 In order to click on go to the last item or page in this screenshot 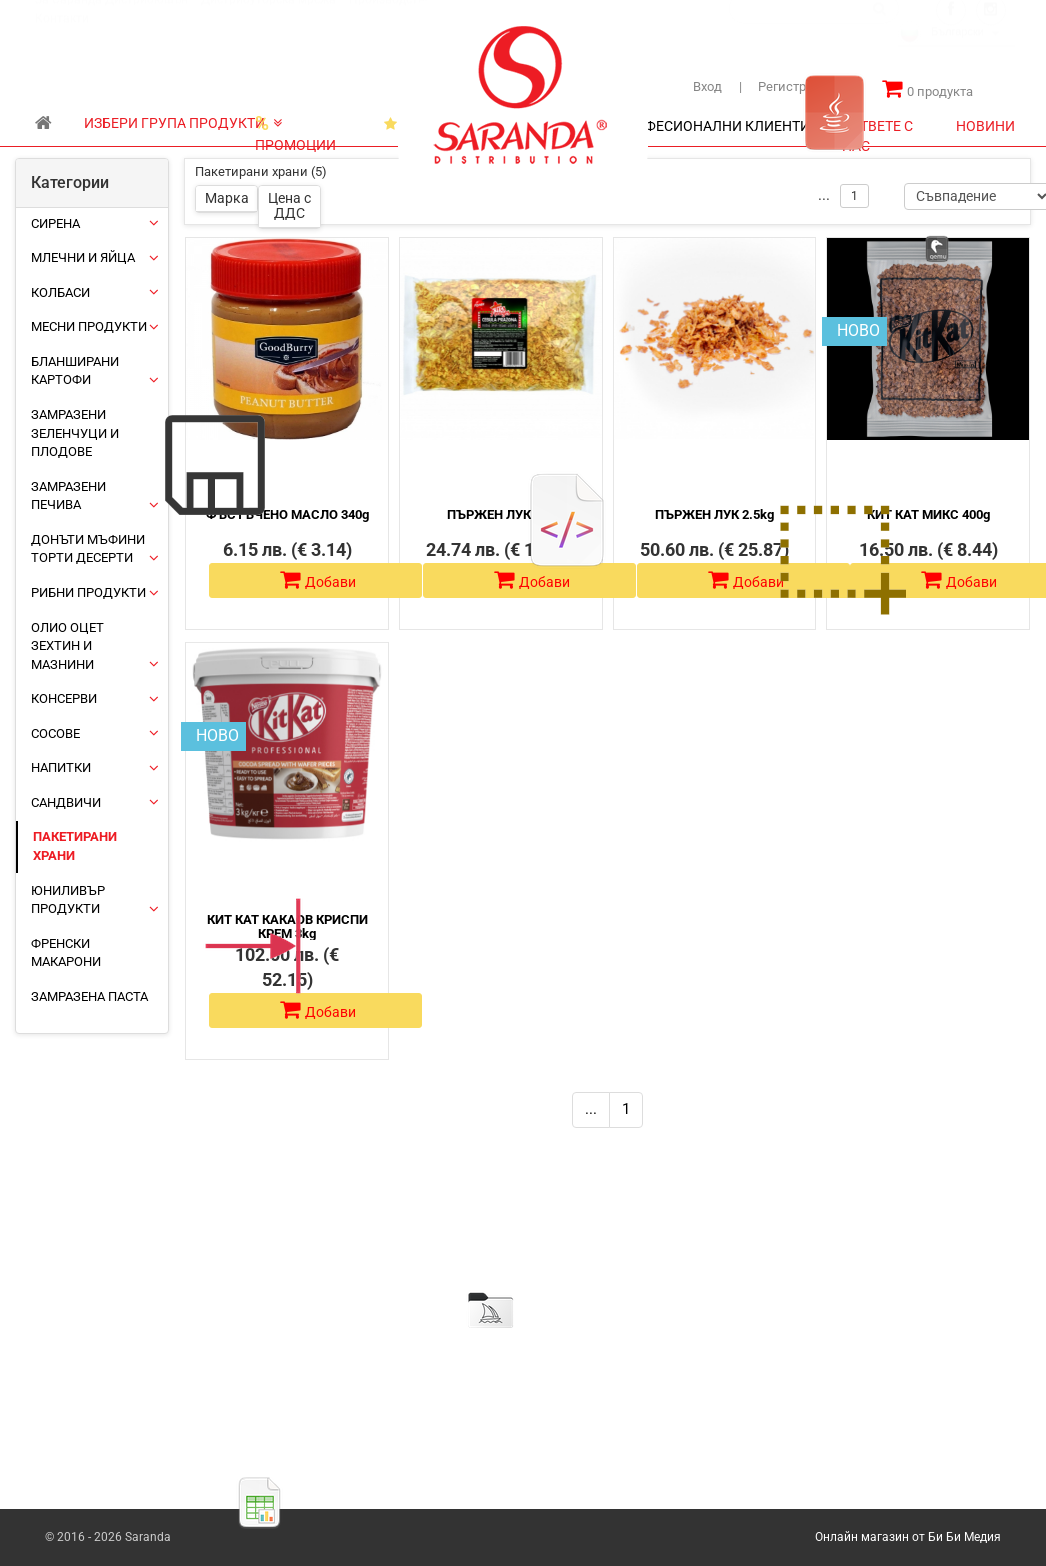, I will do `click(253, 946)`.